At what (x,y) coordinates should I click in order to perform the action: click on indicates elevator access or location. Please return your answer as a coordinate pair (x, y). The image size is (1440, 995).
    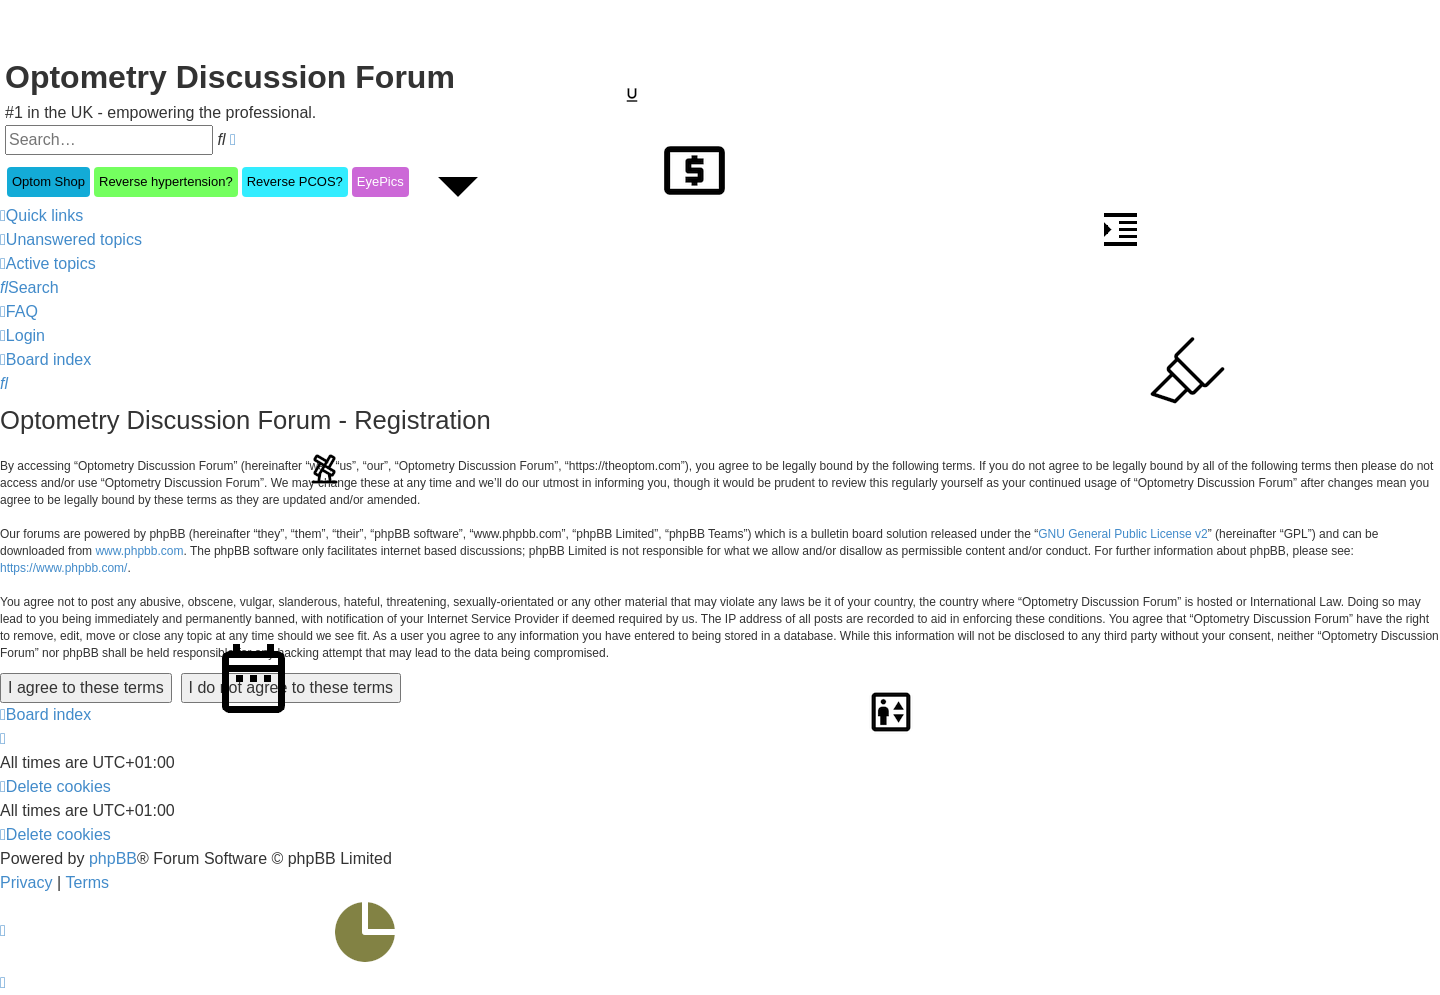
    Looking at the image, I should click on (891, 712).